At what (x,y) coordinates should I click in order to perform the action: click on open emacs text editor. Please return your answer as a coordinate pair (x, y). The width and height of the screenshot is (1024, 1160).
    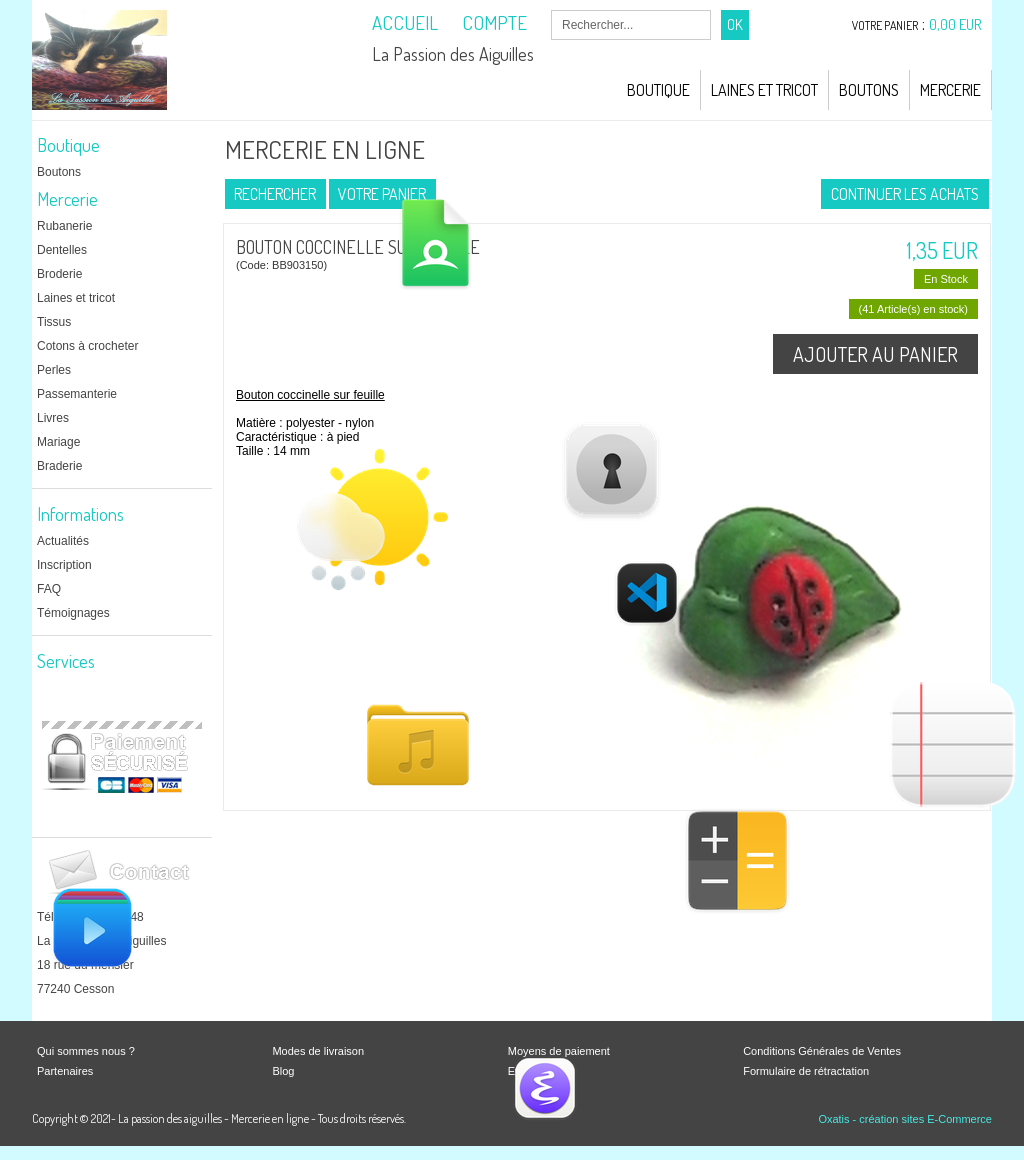
    Looking at the image, I should click on (545, 1088).